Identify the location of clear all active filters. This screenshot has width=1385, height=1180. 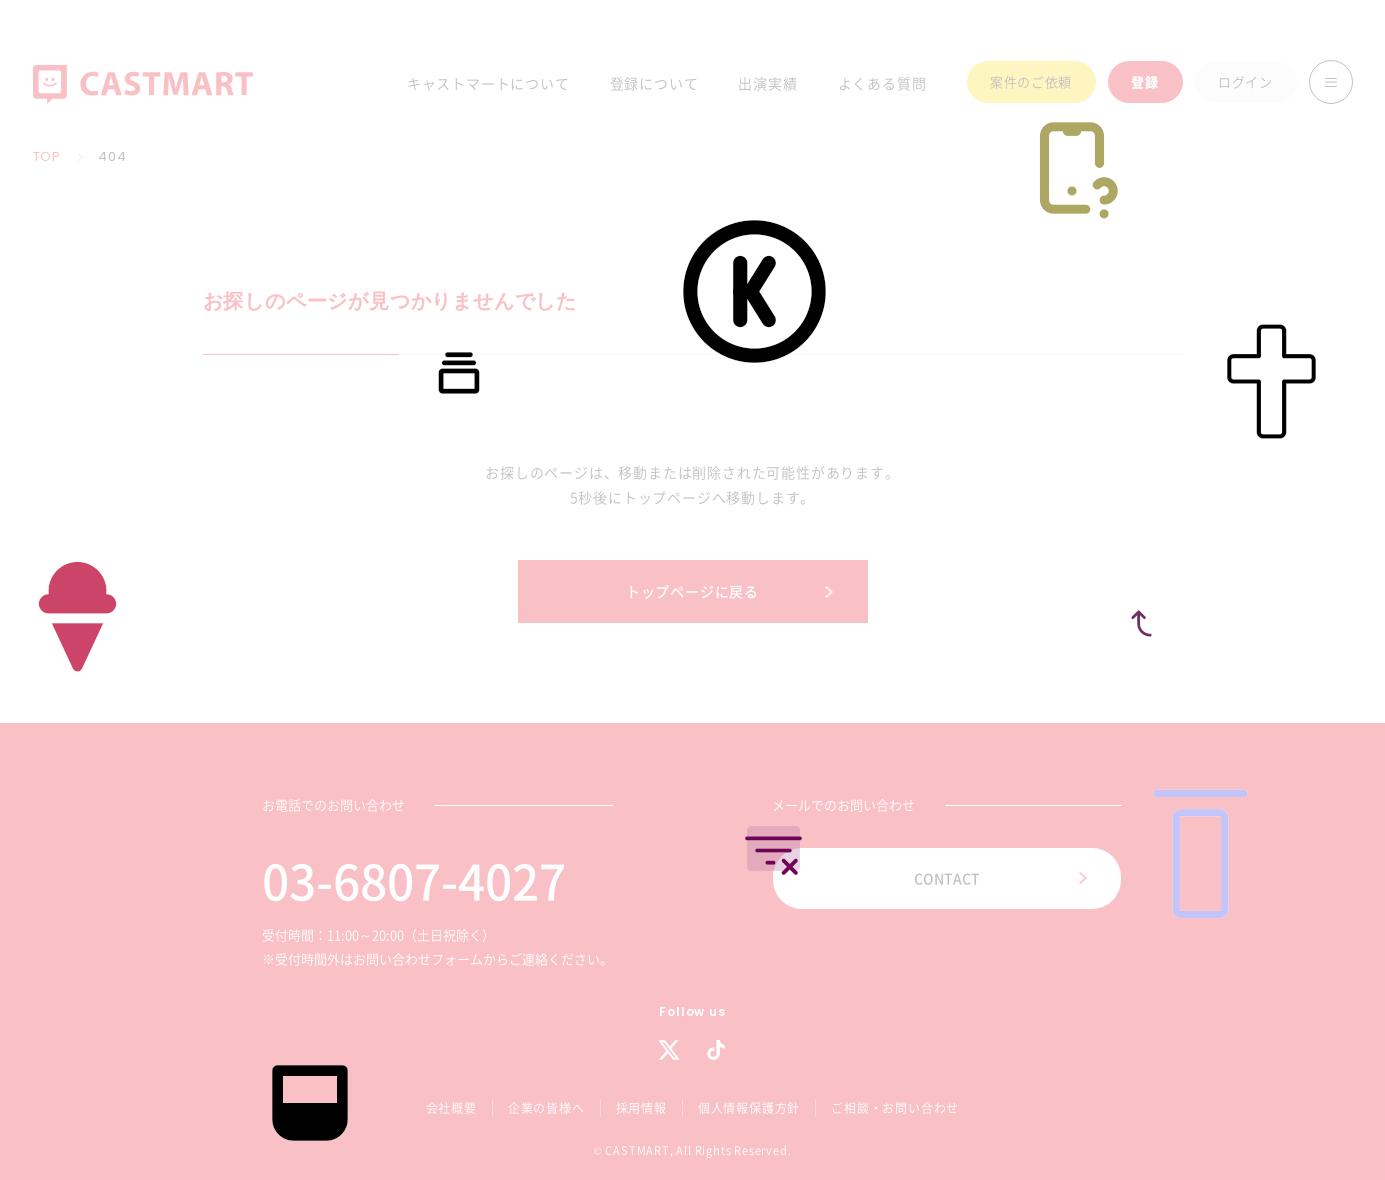
(773, 848).